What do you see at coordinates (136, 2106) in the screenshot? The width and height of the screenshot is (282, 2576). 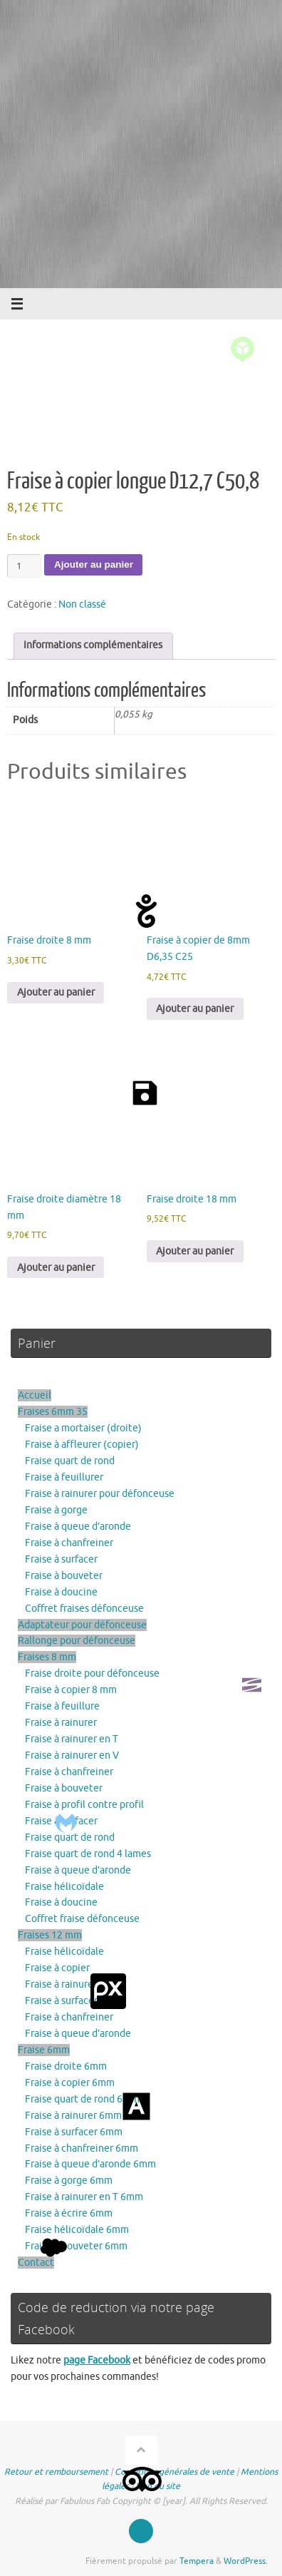 I see `enable character recognition or OCR` at bounding box center [136, 2106].